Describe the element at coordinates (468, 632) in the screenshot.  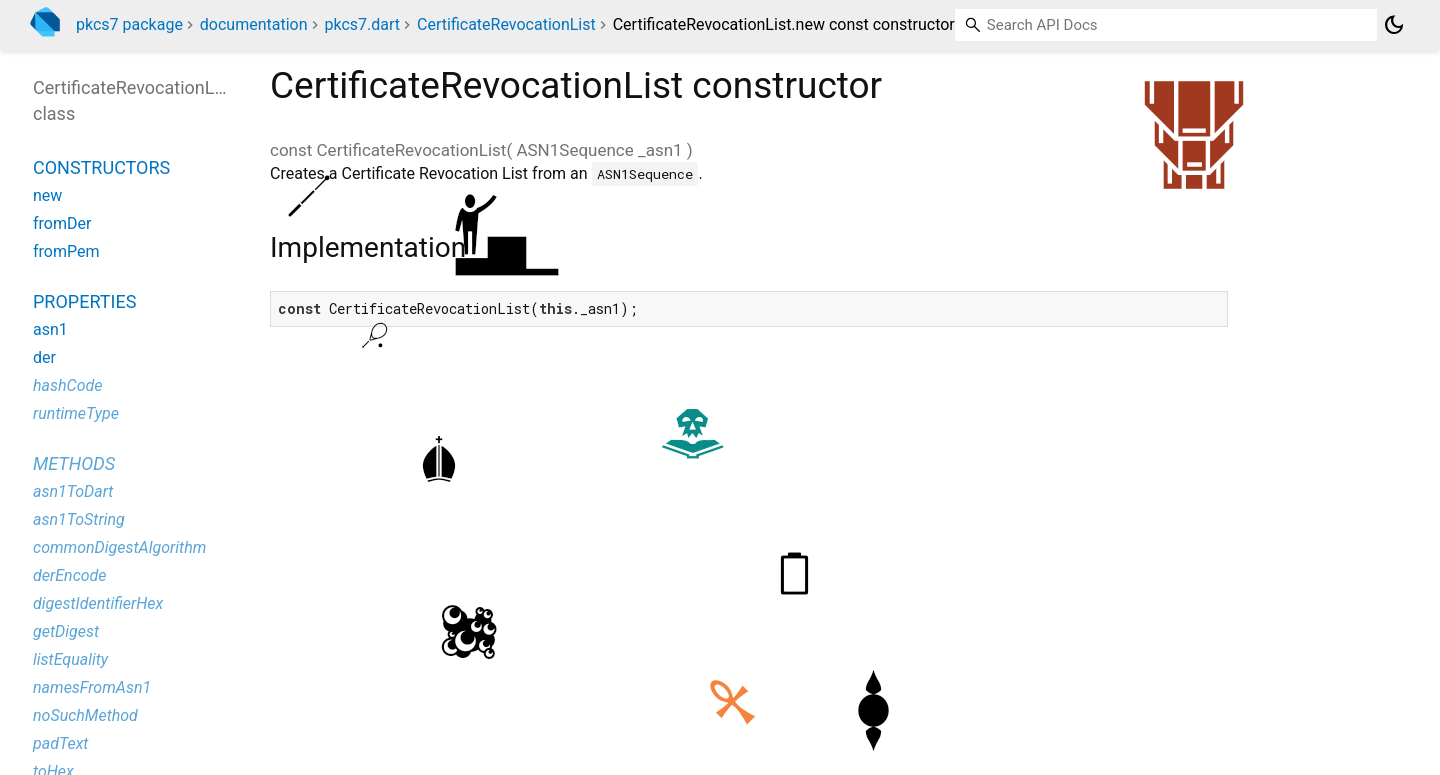
I see `indicates foam or bubbles effect in game` at that location.